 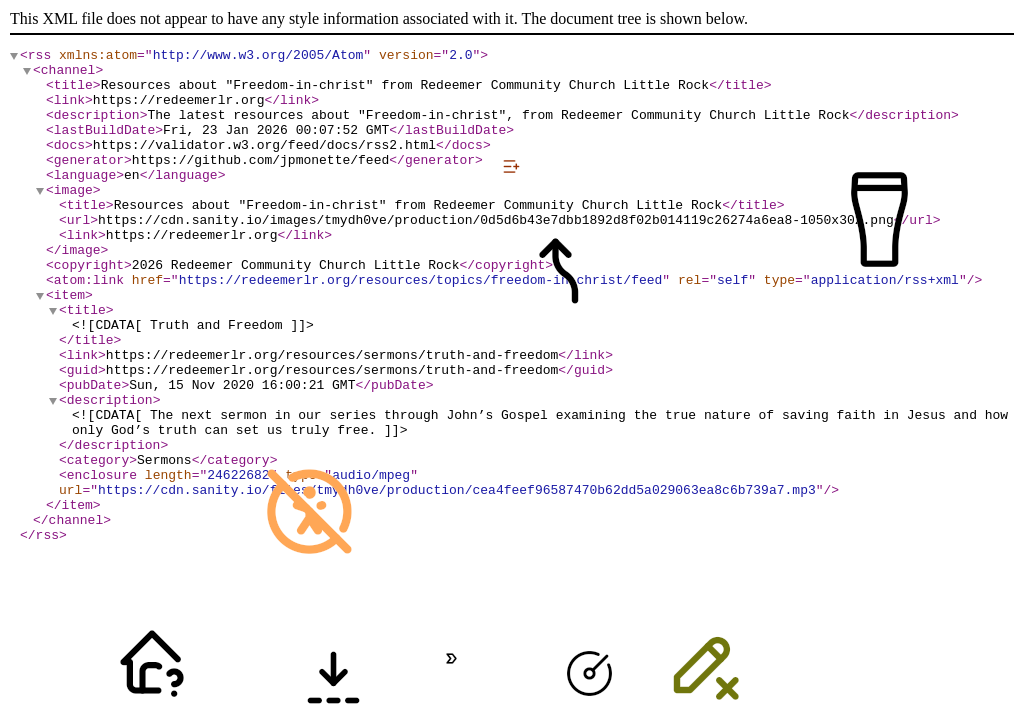 I want to click on cancel editing mode, so click(x=703, y=664).